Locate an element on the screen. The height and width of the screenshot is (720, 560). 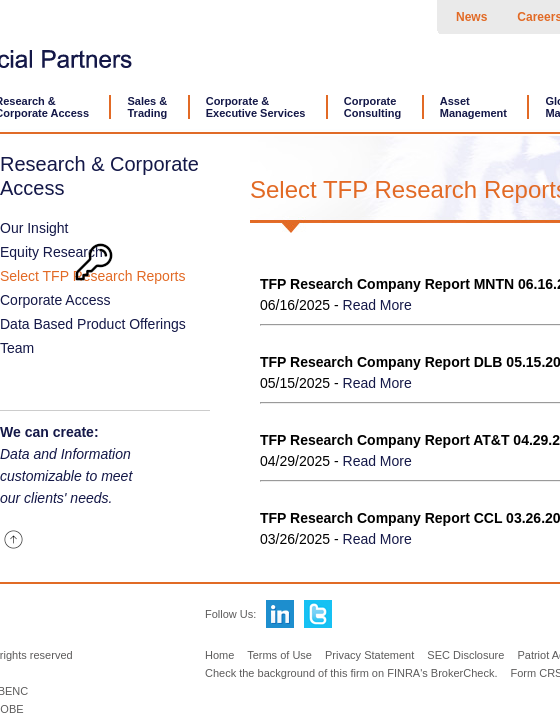
upload a file or content is located at coordinates (13, 539).